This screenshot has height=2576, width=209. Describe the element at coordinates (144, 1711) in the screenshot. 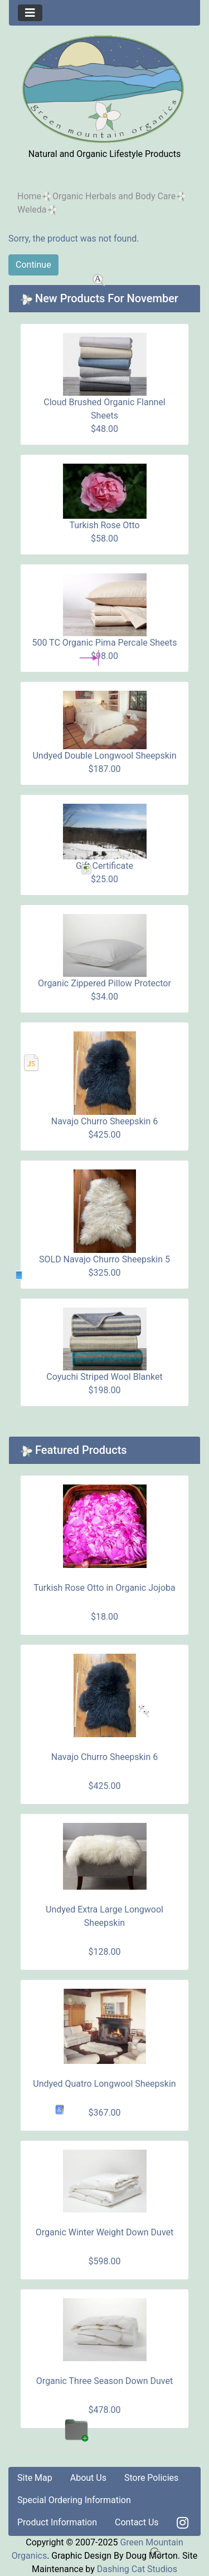

I see `connect bluetooth earbuds` at that location.